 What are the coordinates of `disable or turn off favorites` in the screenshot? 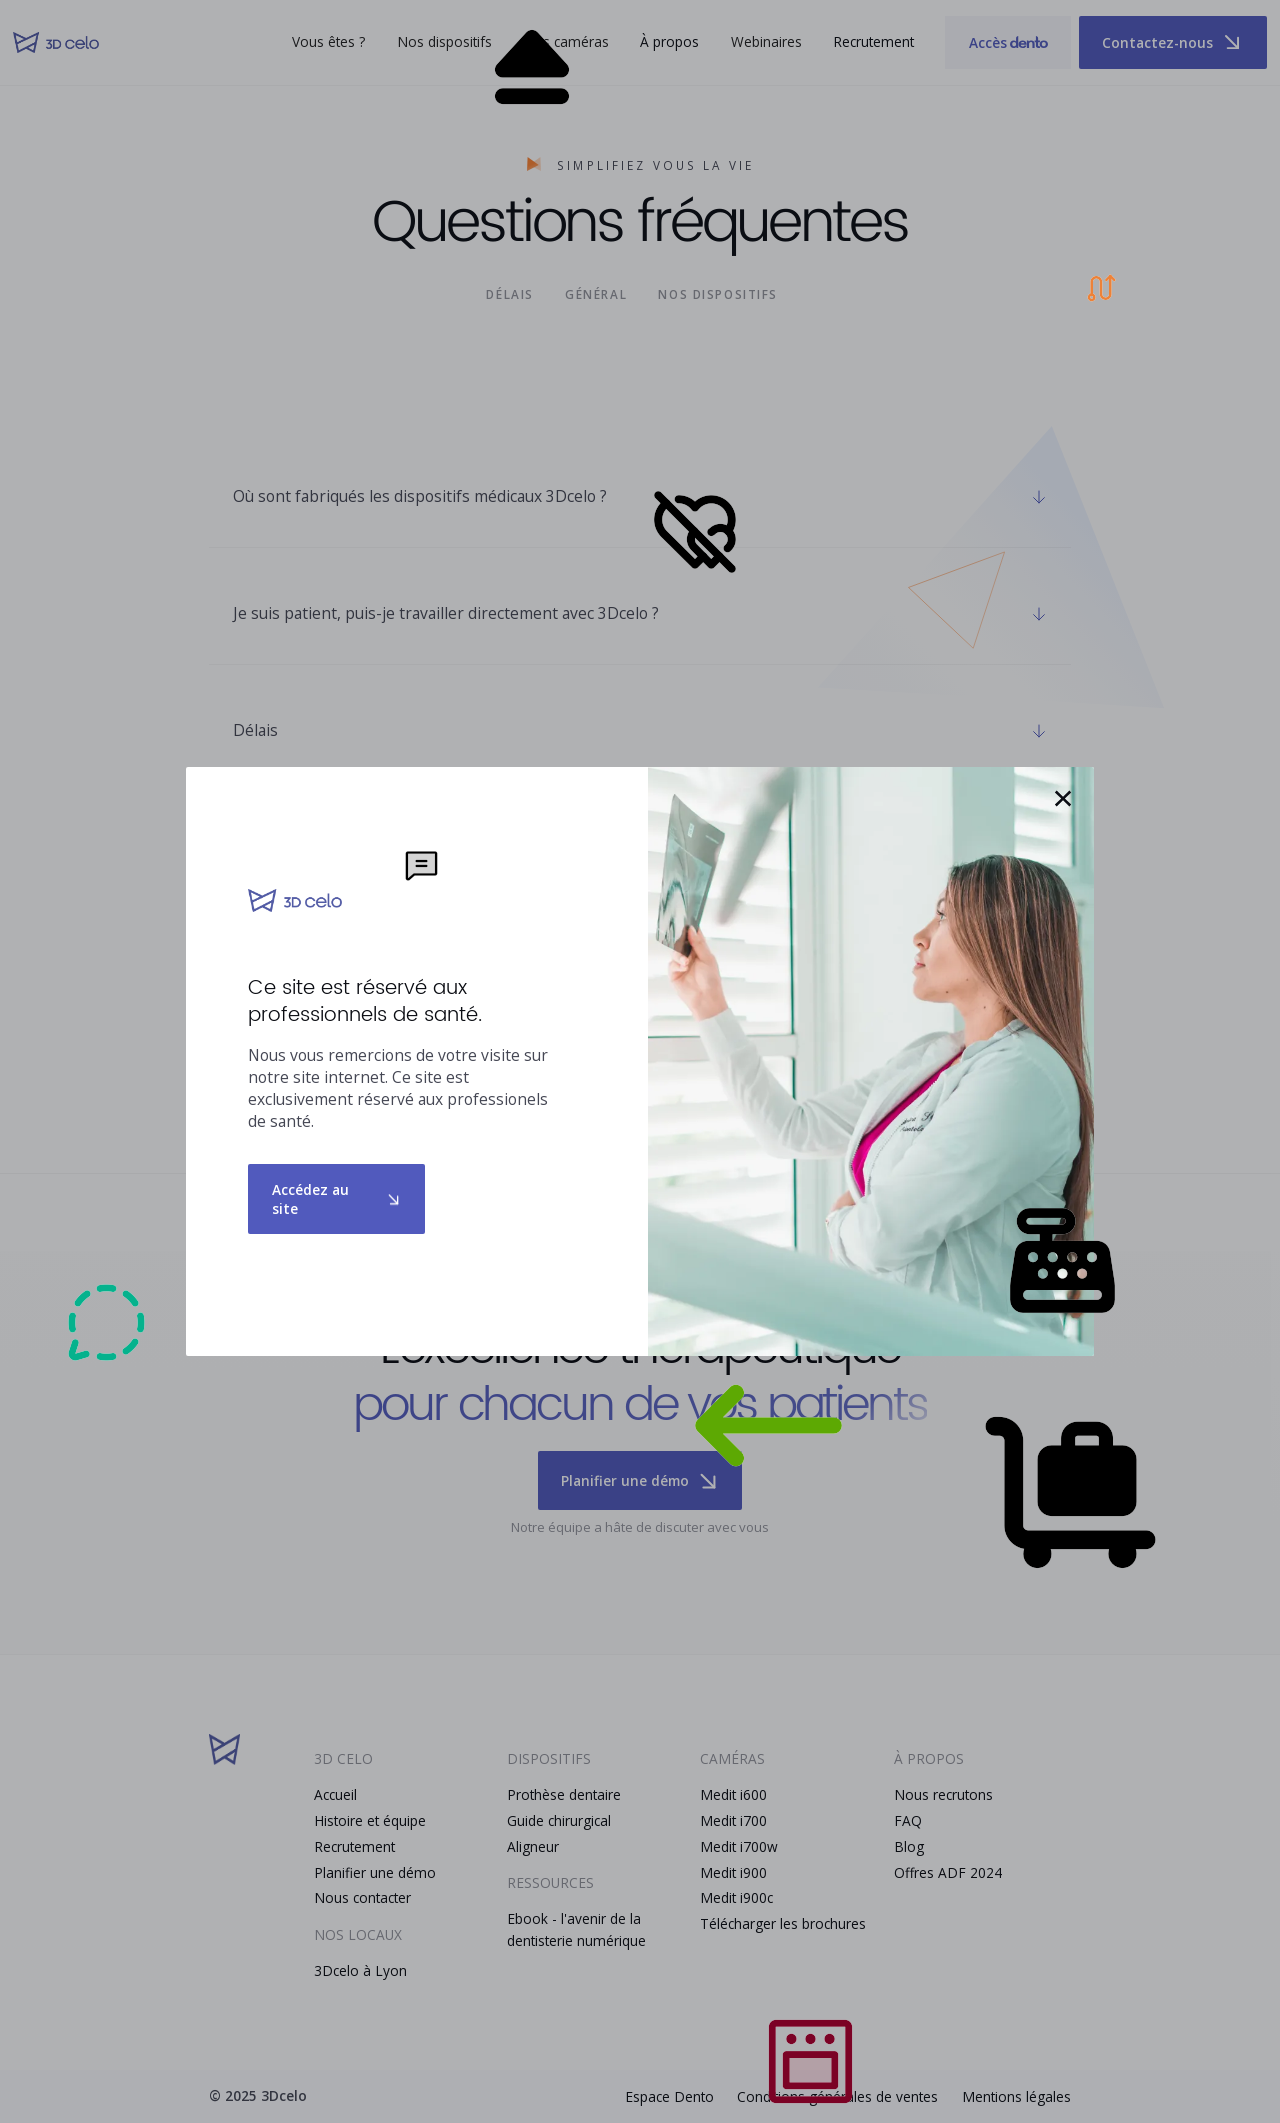 It's located at (695, 532).